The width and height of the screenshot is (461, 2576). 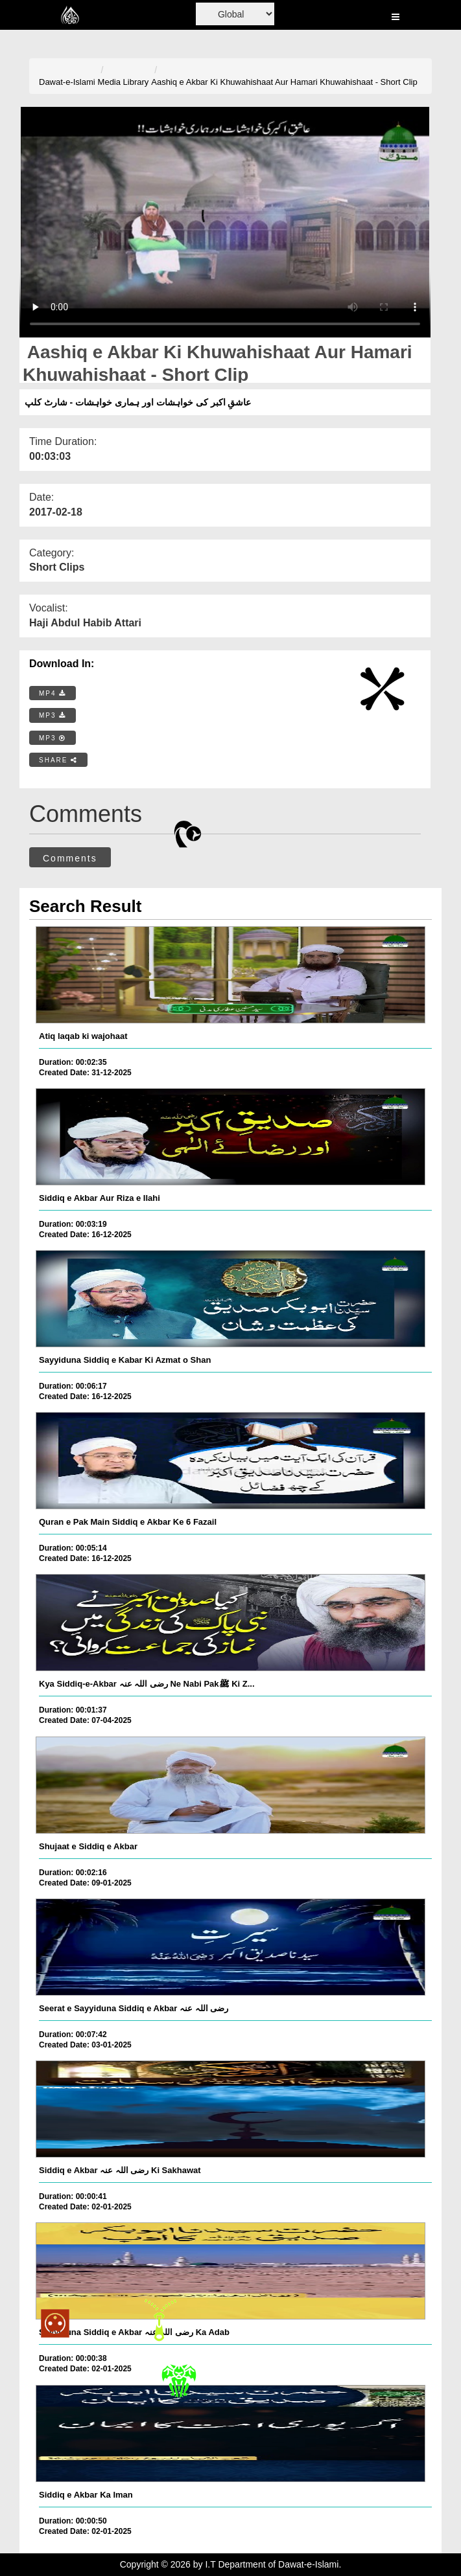 I want to click on select gargoyle character or unit, so click(x=179, y=2381).